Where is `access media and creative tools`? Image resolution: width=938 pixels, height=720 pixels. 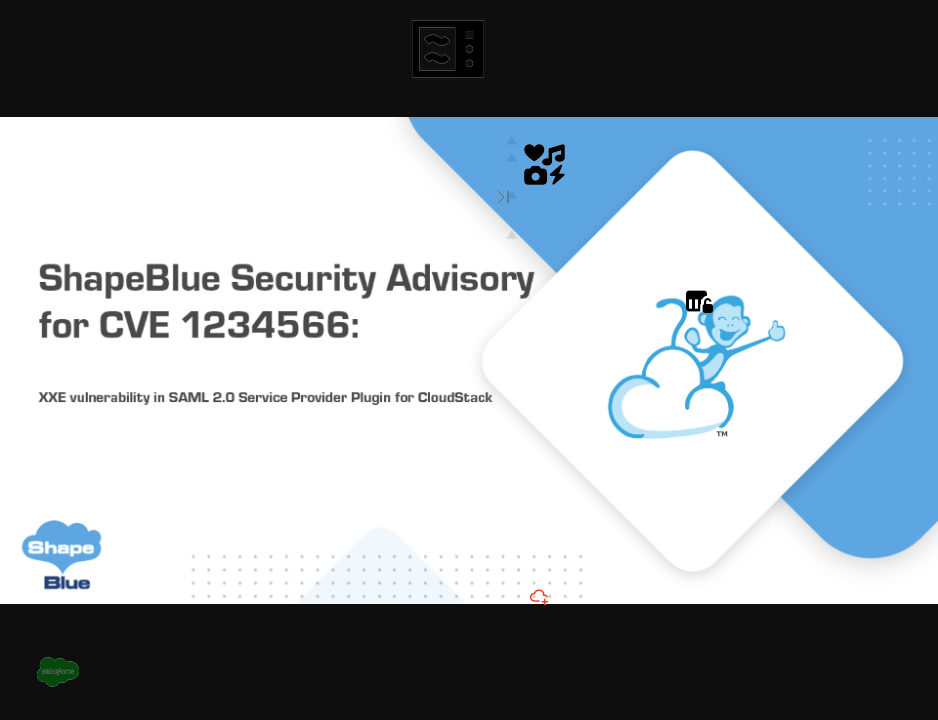
access media and creative tools is located at coordinates (544, 164).